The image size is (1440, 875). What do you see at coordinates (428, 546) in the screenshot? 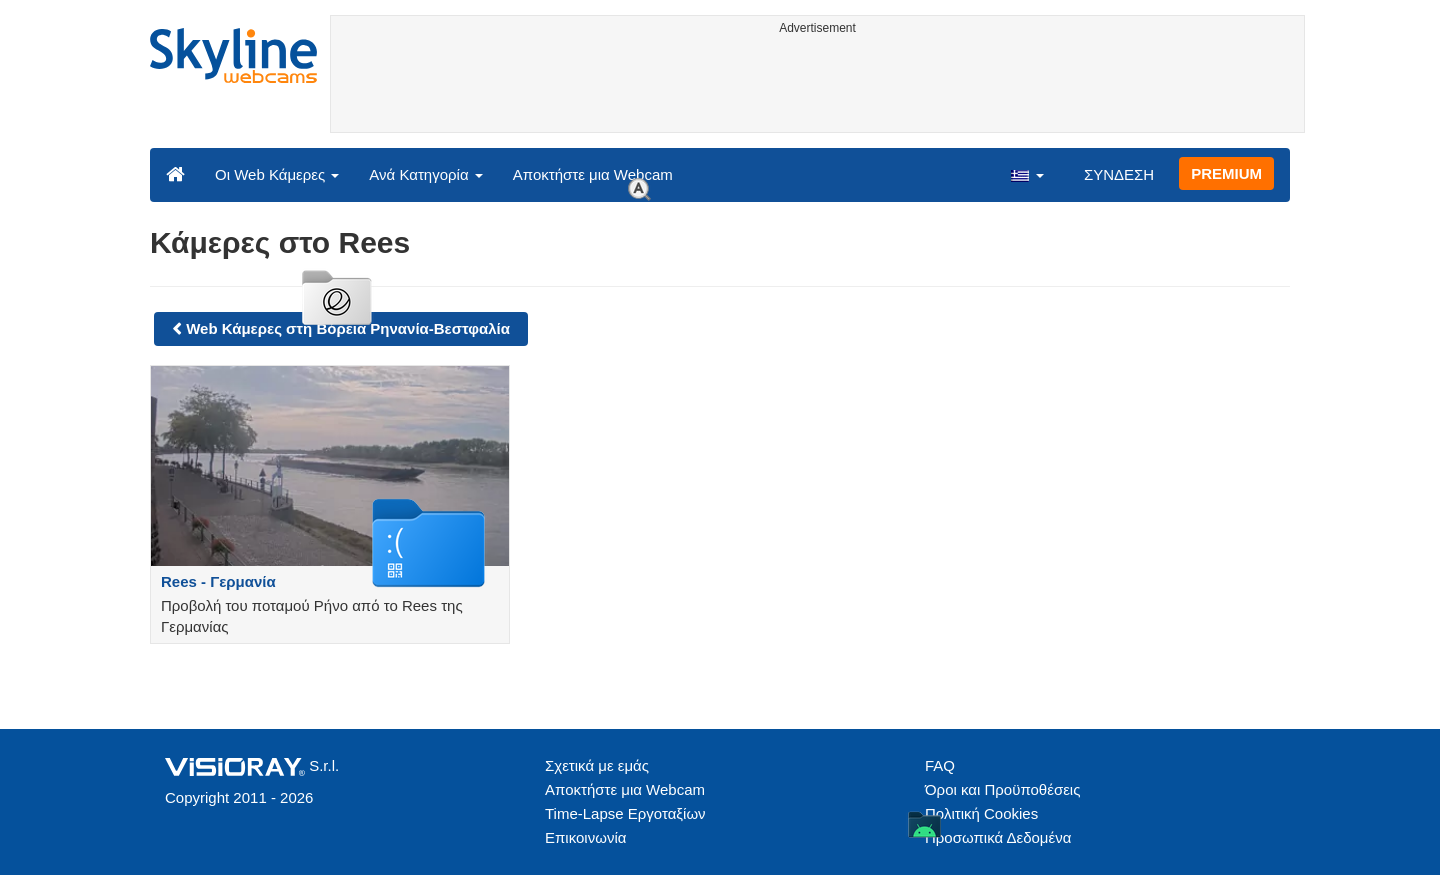
I see `folder containing system crash logs or error reports` at bounding box center [428, 546].